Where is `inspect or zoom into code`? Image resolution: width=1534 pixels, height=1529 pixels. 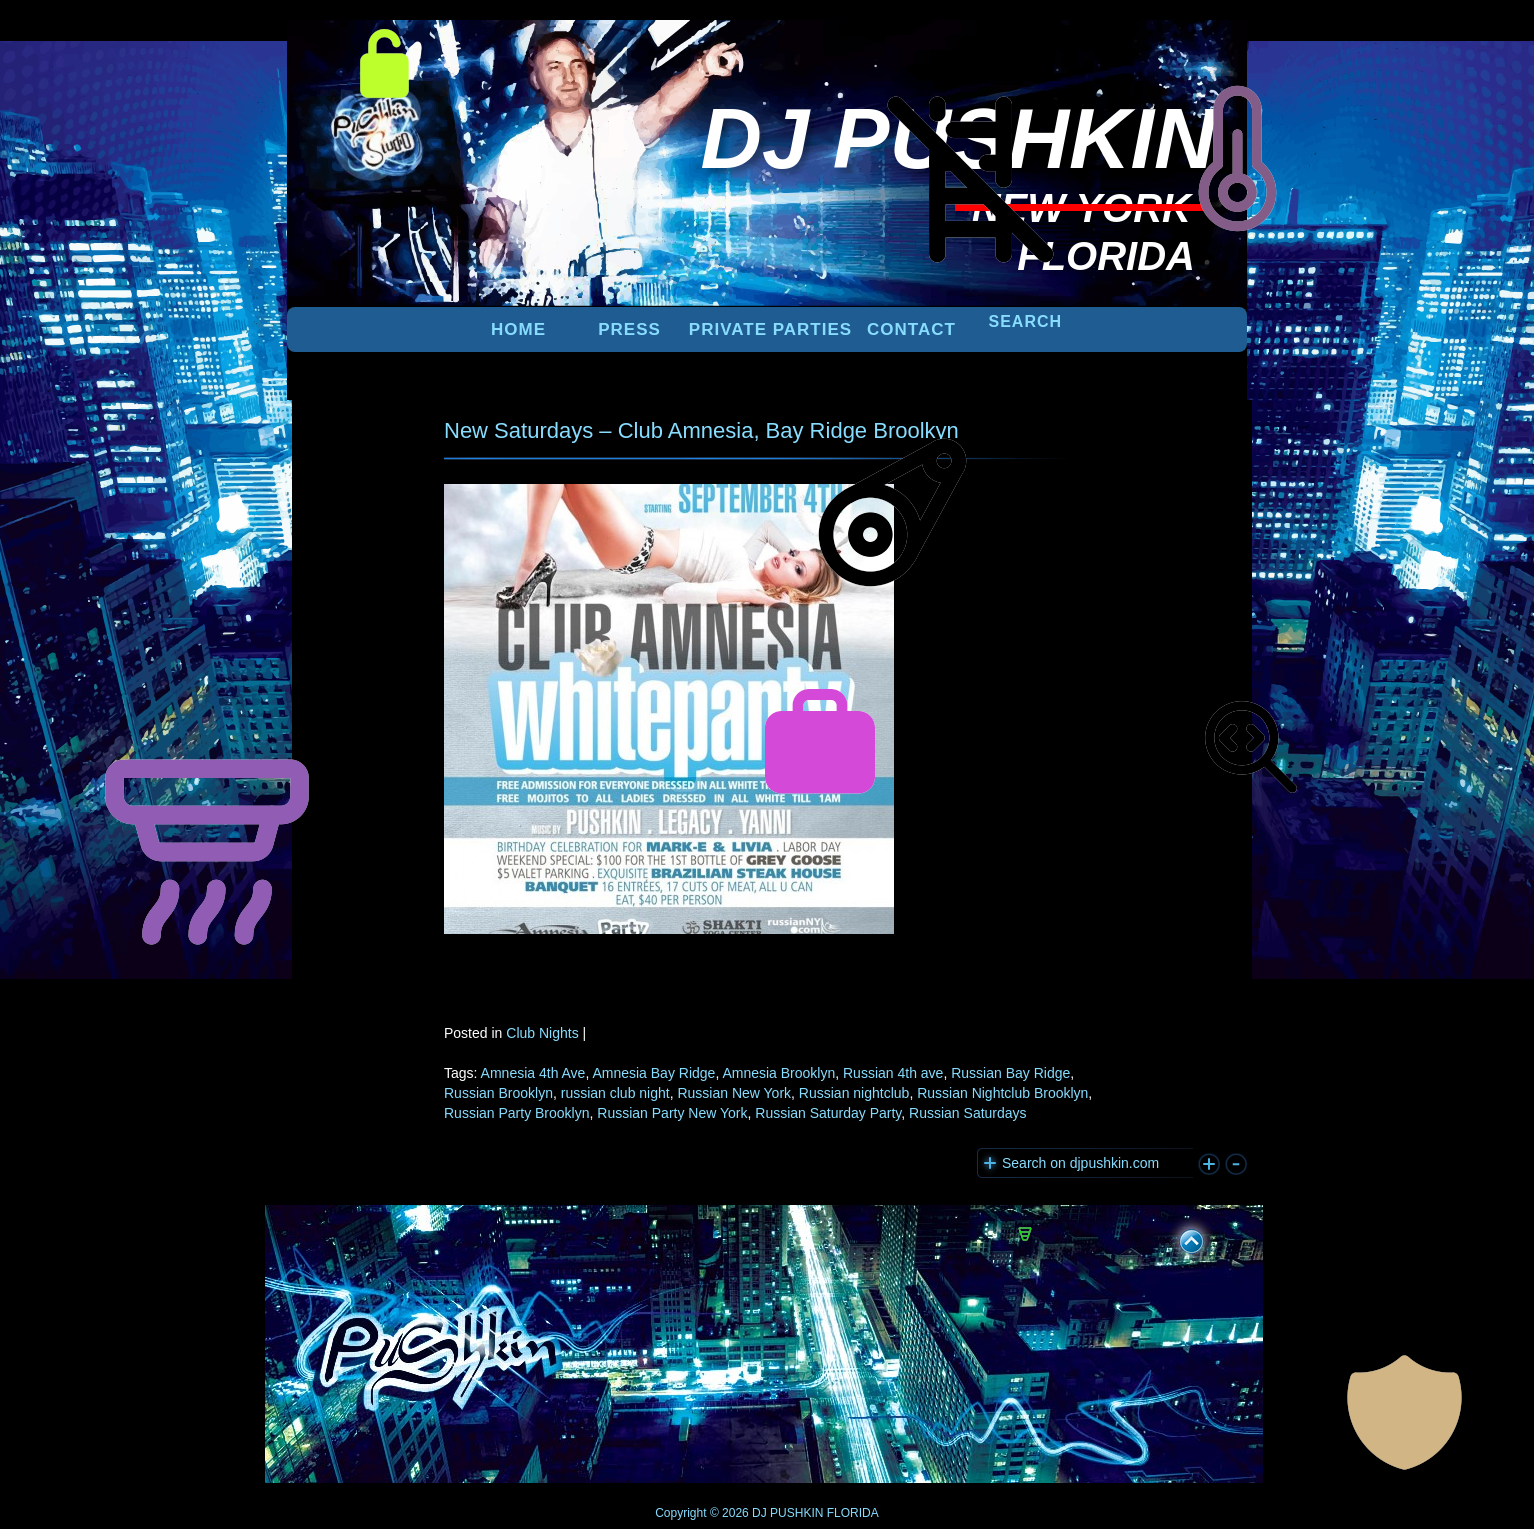 inspect or zoom into code is located at coordinates (1251, 747).